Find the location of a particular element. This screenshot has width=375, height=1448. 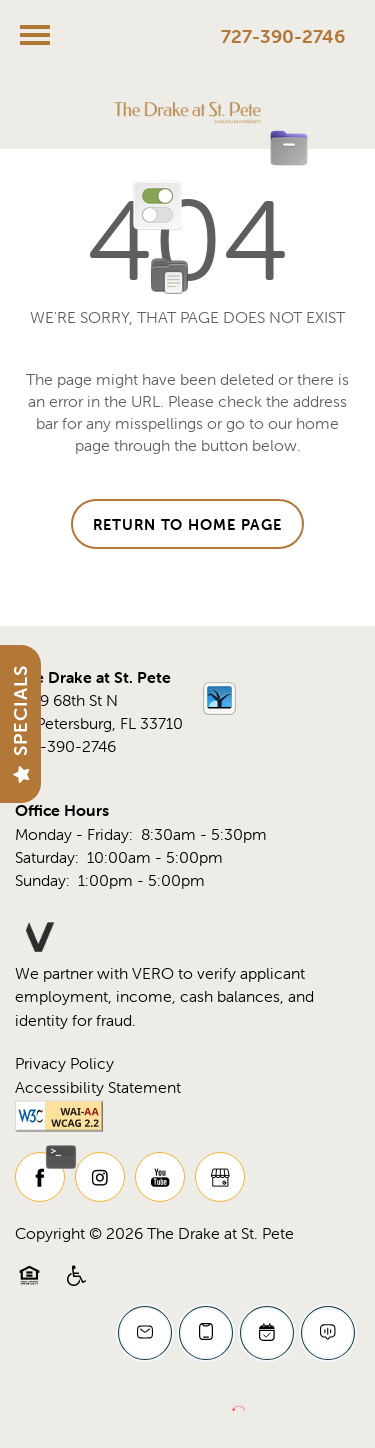

open system settings or preferences is located at coordinates (157, 205).